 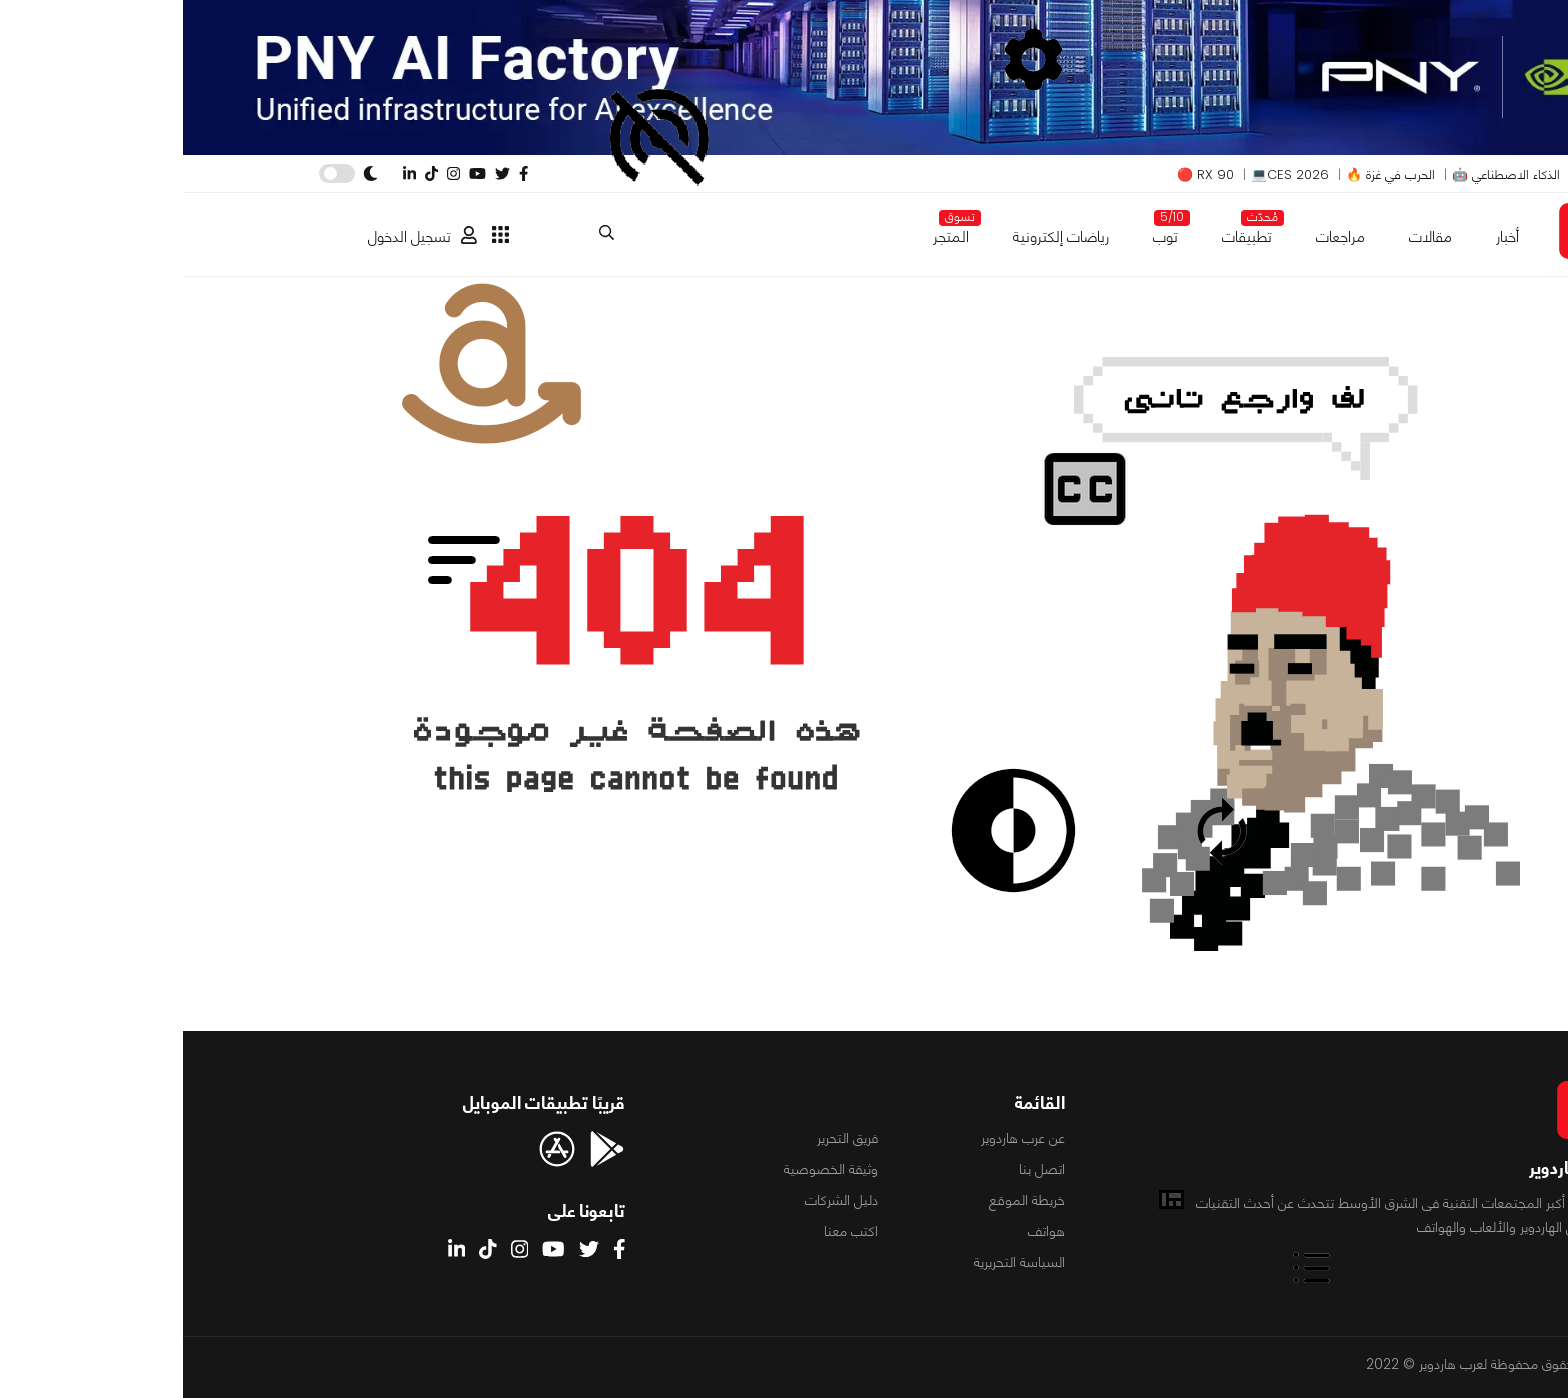 I want to click on sort items in a list, so click(x=464, y=560).